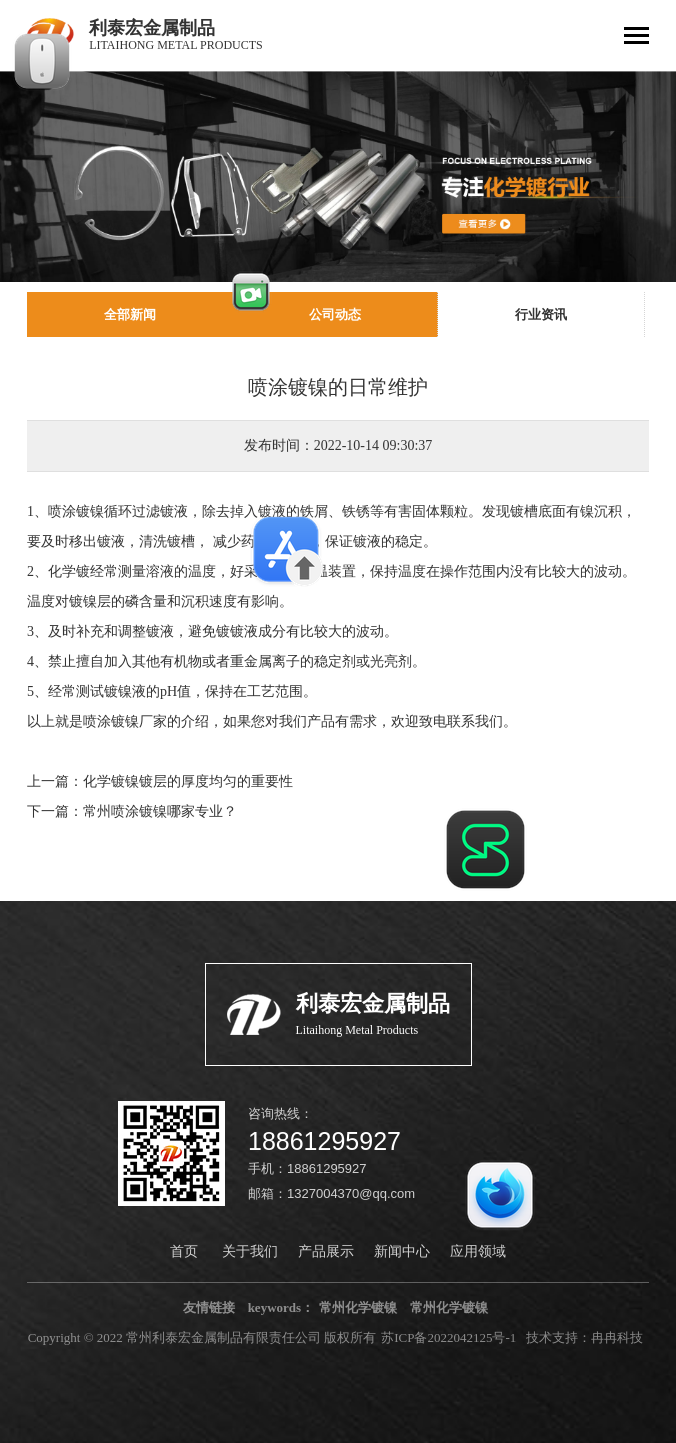 Image resolution: width=676 pixels, height=1443 pixels. What do you see at coordinates (42, 61) in the screenshot?
I see `open mouse settings and preferences` at bounding box center [42, 61].